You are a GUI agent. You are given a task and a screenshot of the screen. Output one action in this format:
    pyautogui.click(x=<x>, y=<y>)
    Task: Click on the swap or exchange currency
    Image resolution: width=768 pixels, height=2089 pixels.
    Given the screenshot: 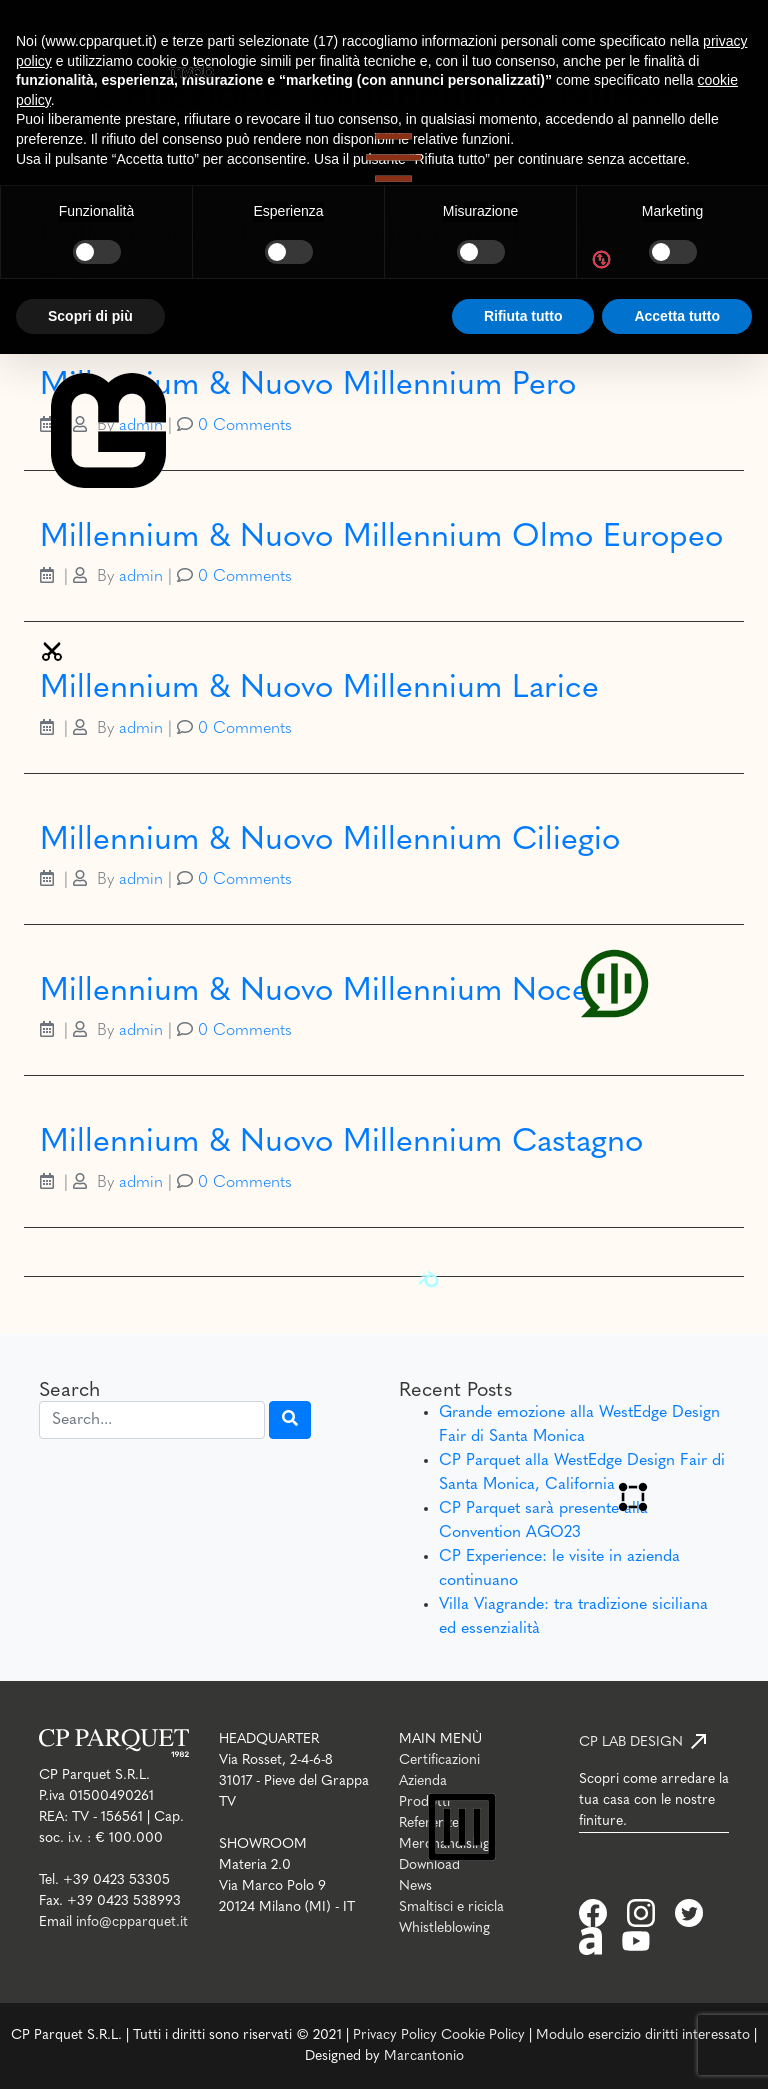 What is the action you would take?
    pyautogui.click(x=601, y=259)
    